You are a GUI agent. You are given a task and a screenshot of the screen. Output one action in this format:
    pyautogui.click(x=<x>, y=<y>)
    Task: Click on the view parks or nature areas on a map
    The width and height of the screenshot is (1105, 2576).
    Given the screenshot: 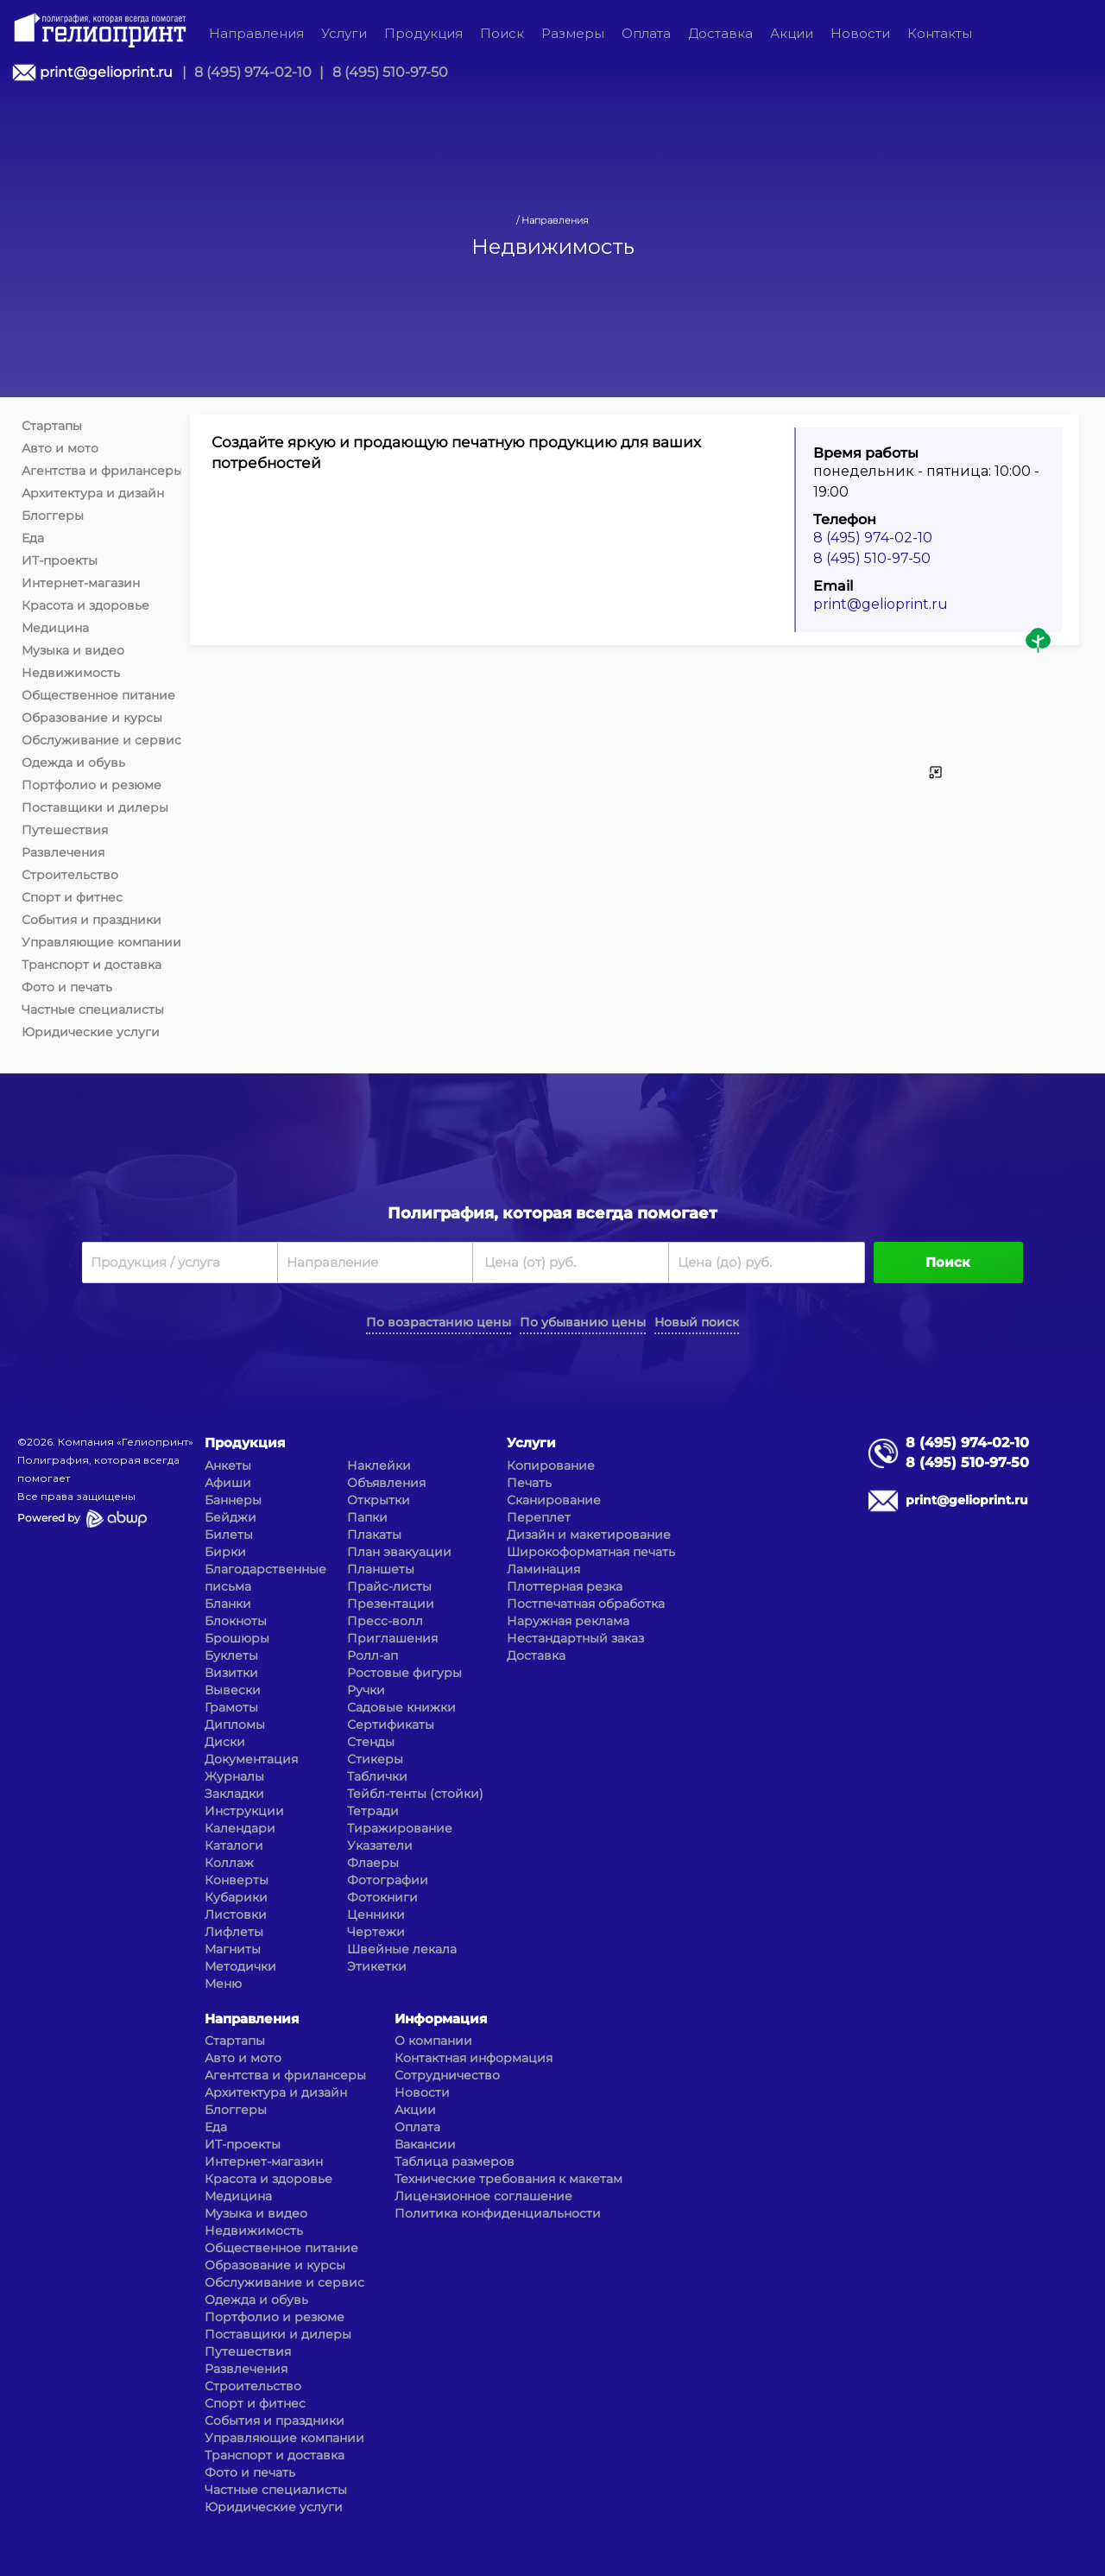 What is the action you would take?
    pyautogui.click(x=1038, y=640)
    